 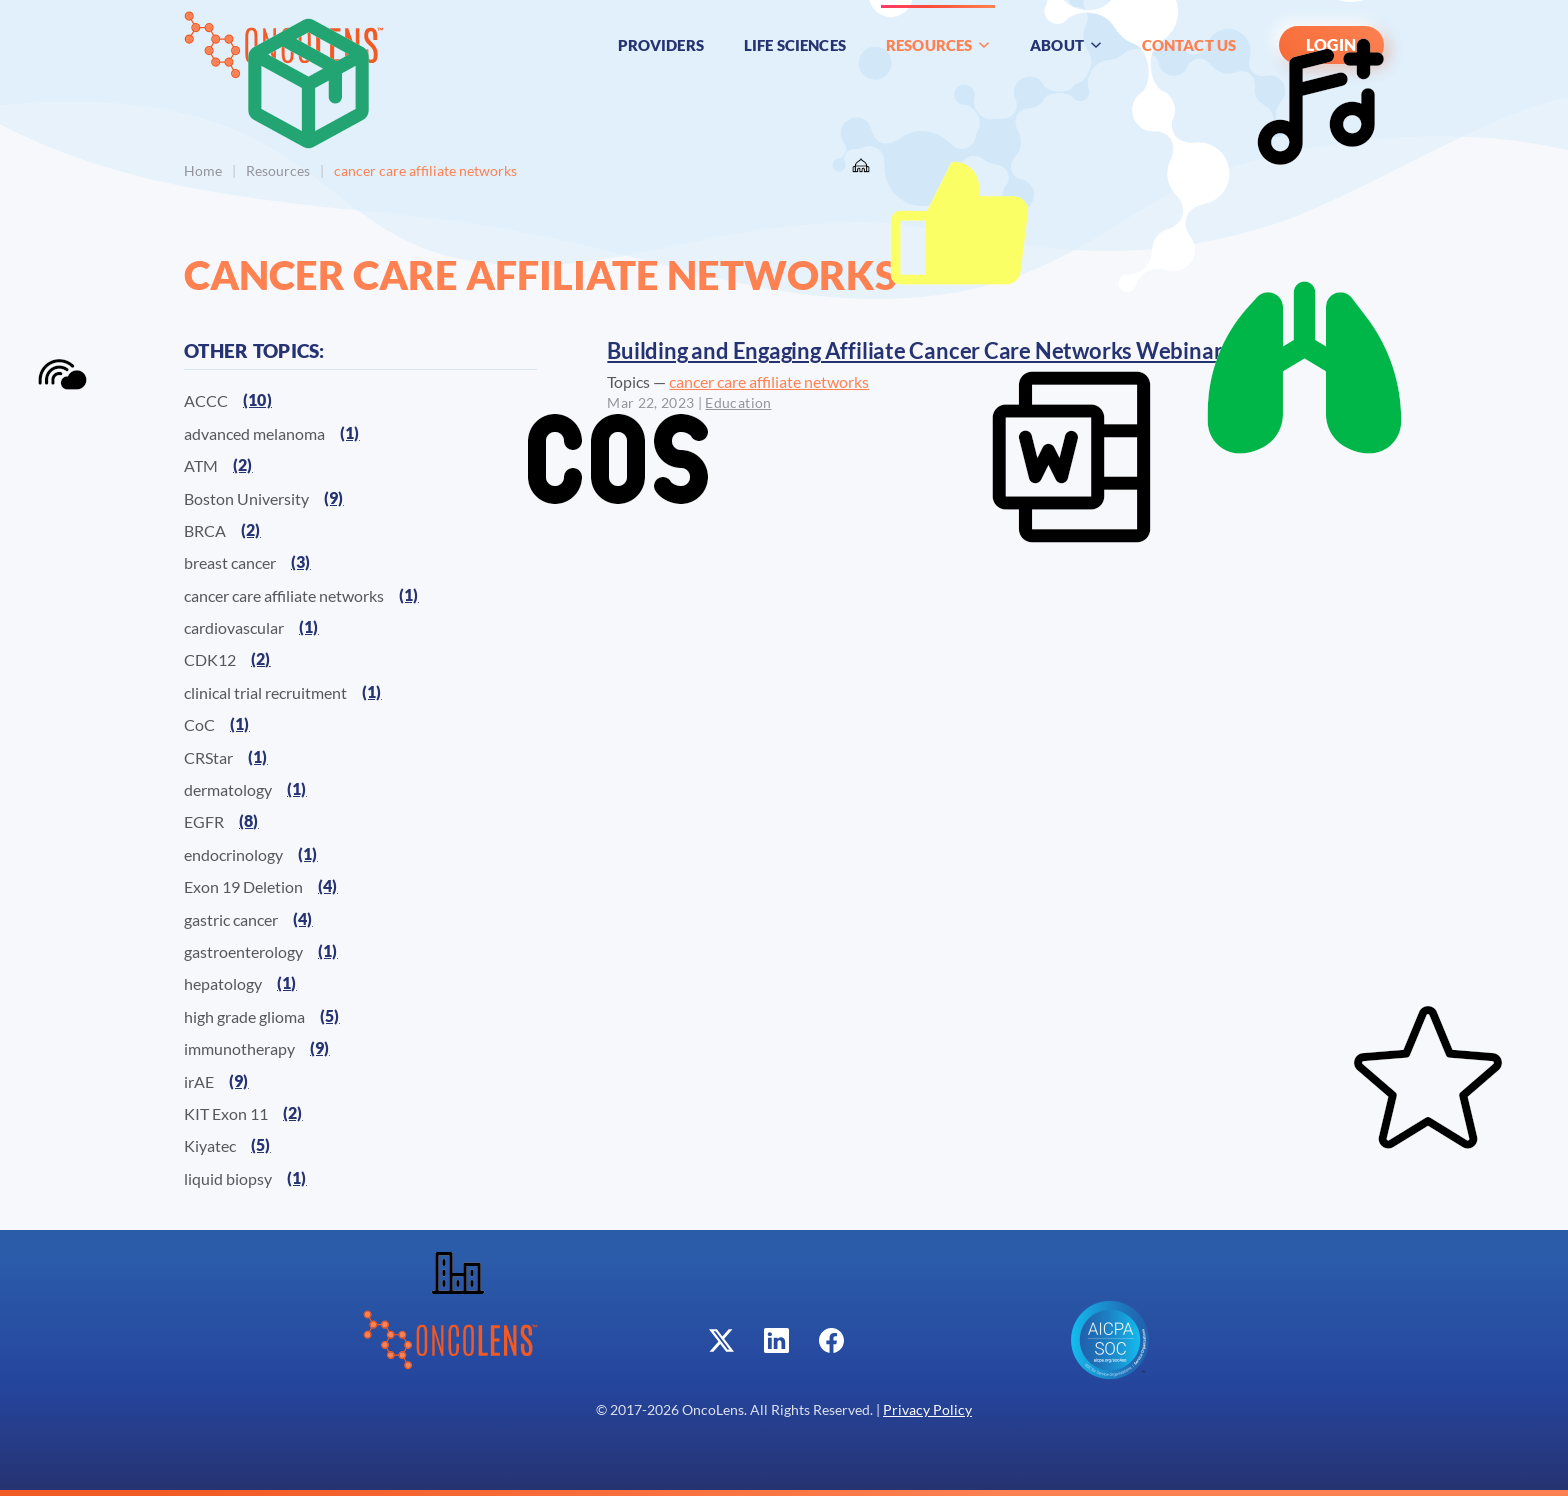 I want to click on find nearby mosques, so click(x=861, y=166).